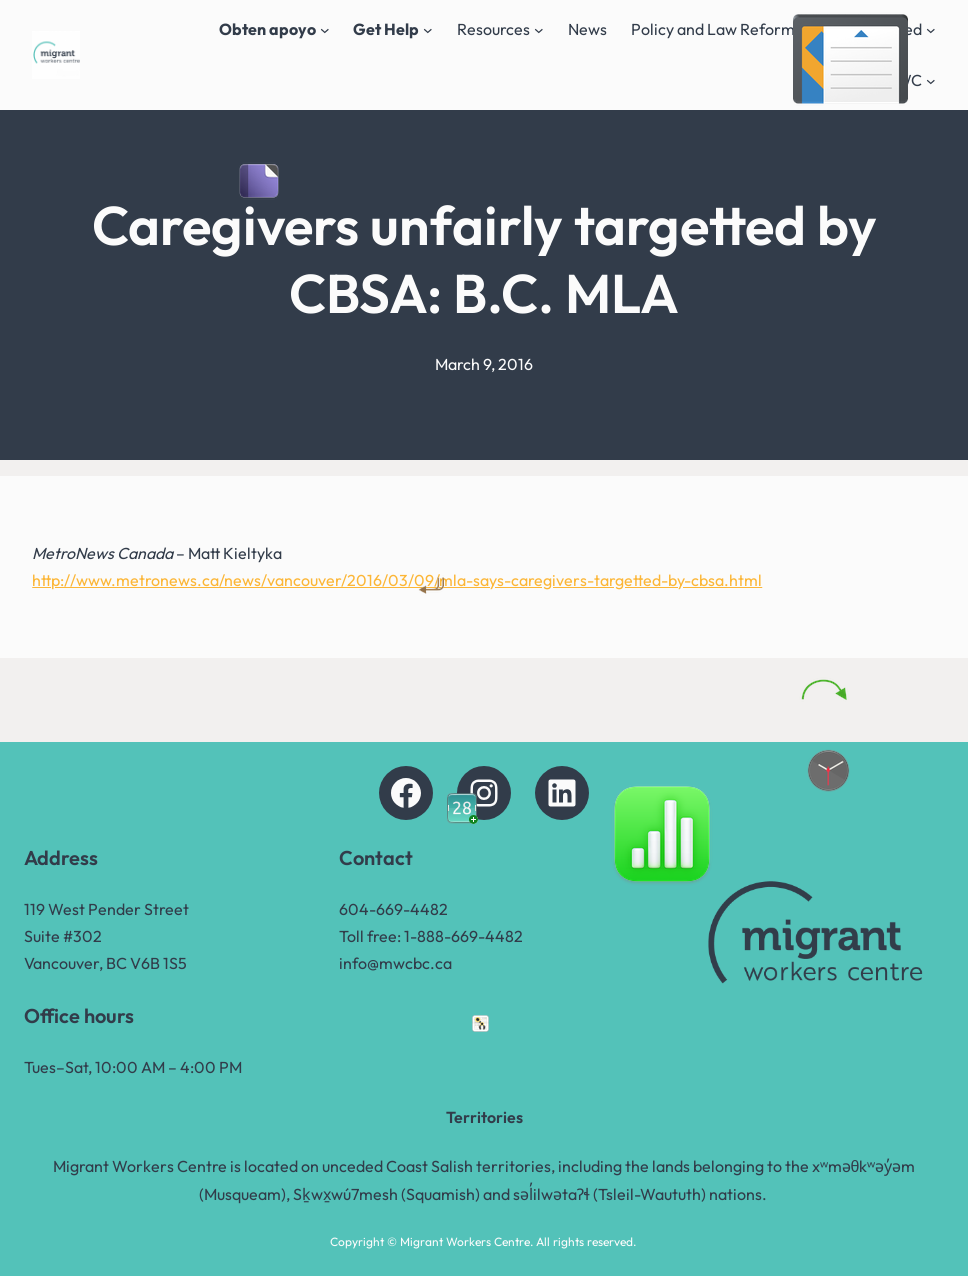 The width and height of the screenshot is (968, 1276). Describe the element at coordinates (462, 808) in the screenshot. I see `create a new calendar appointment` at that location.